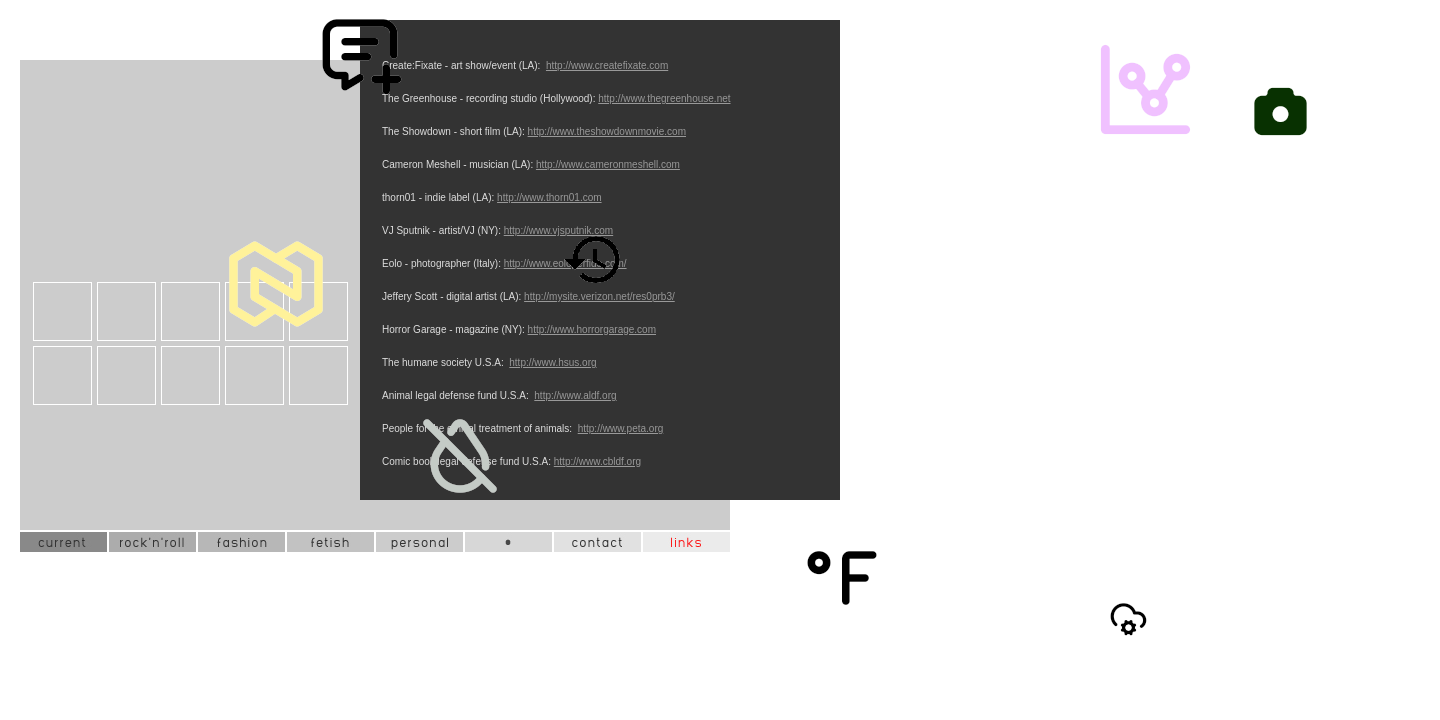  What do you see at coordinates (1128, 619) in the screenshot?
I see `access cloud service settings` at bounding box center [1128, 619].